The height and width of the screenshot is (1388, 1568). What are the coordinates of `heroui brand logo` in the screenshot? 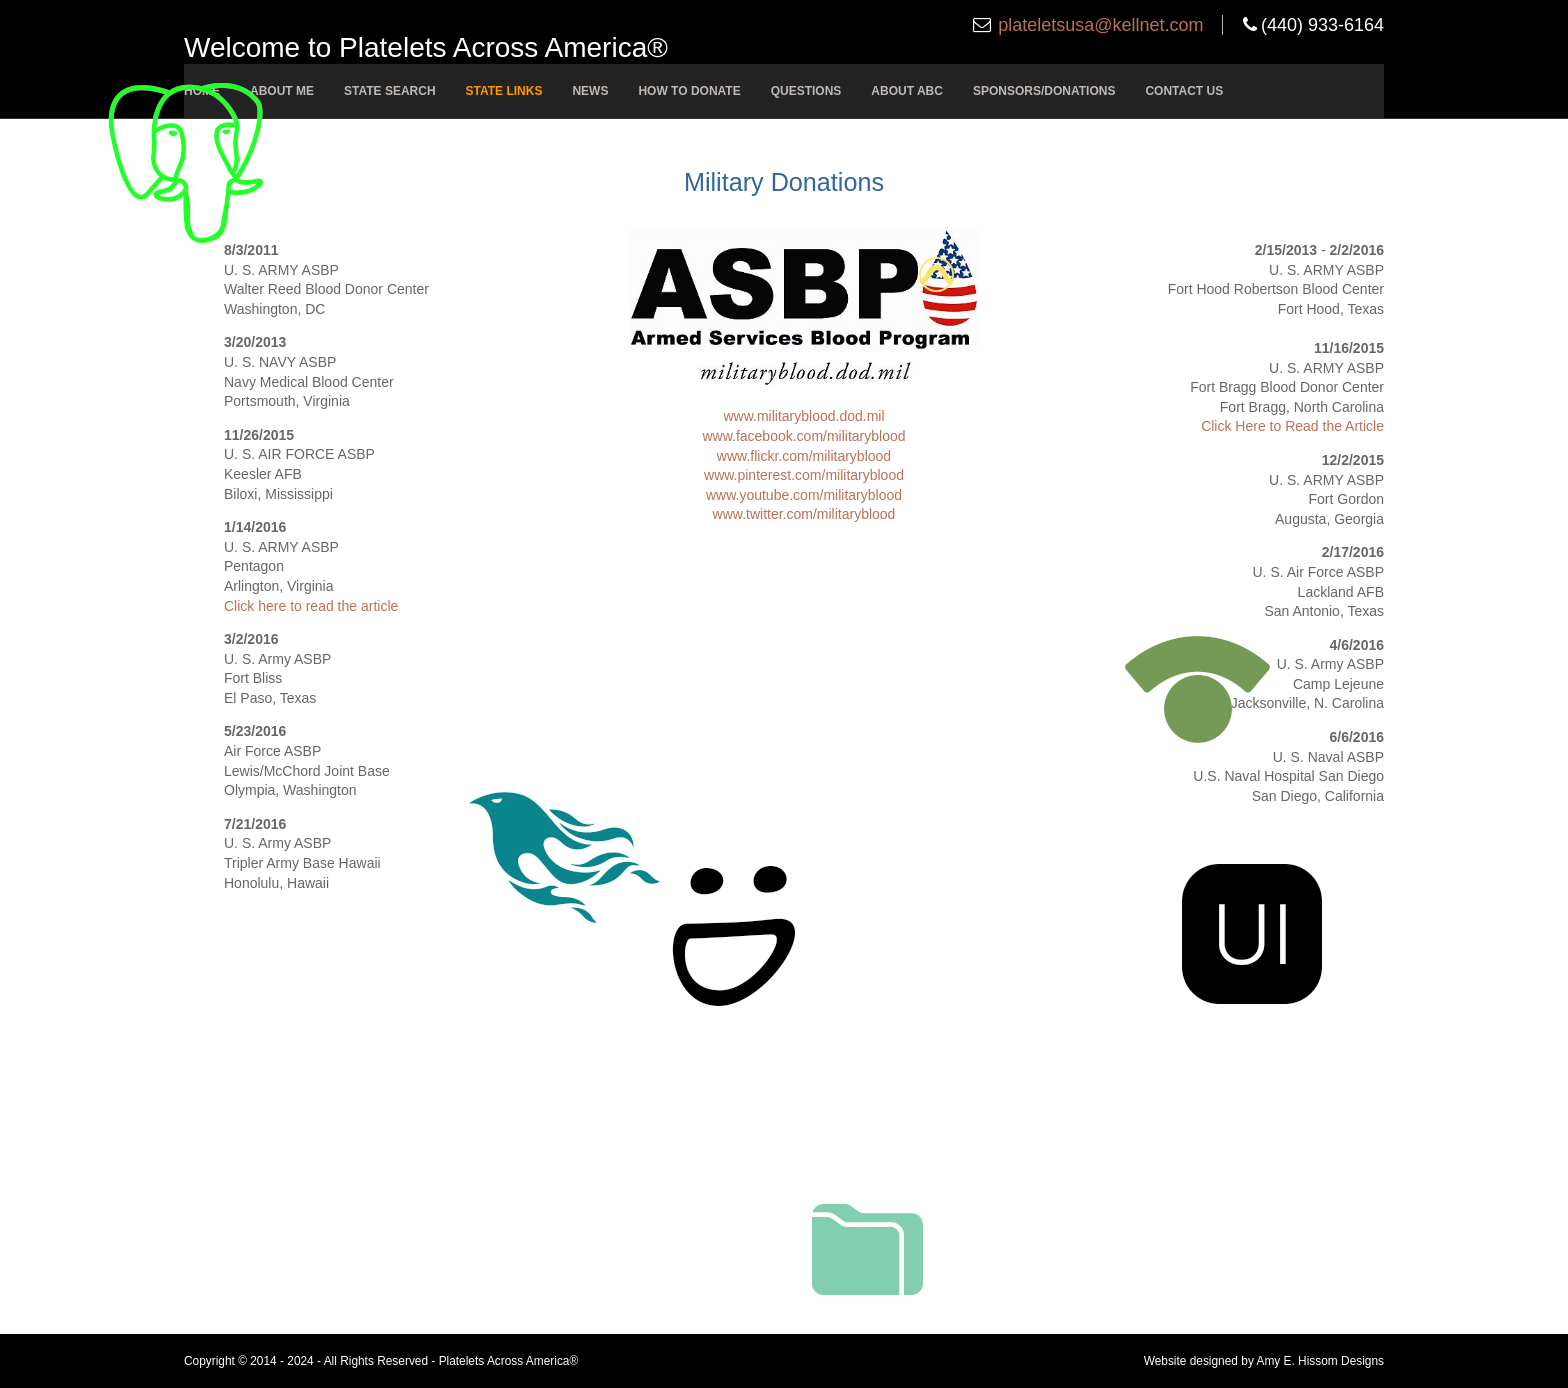 It's located at (1252, 934).